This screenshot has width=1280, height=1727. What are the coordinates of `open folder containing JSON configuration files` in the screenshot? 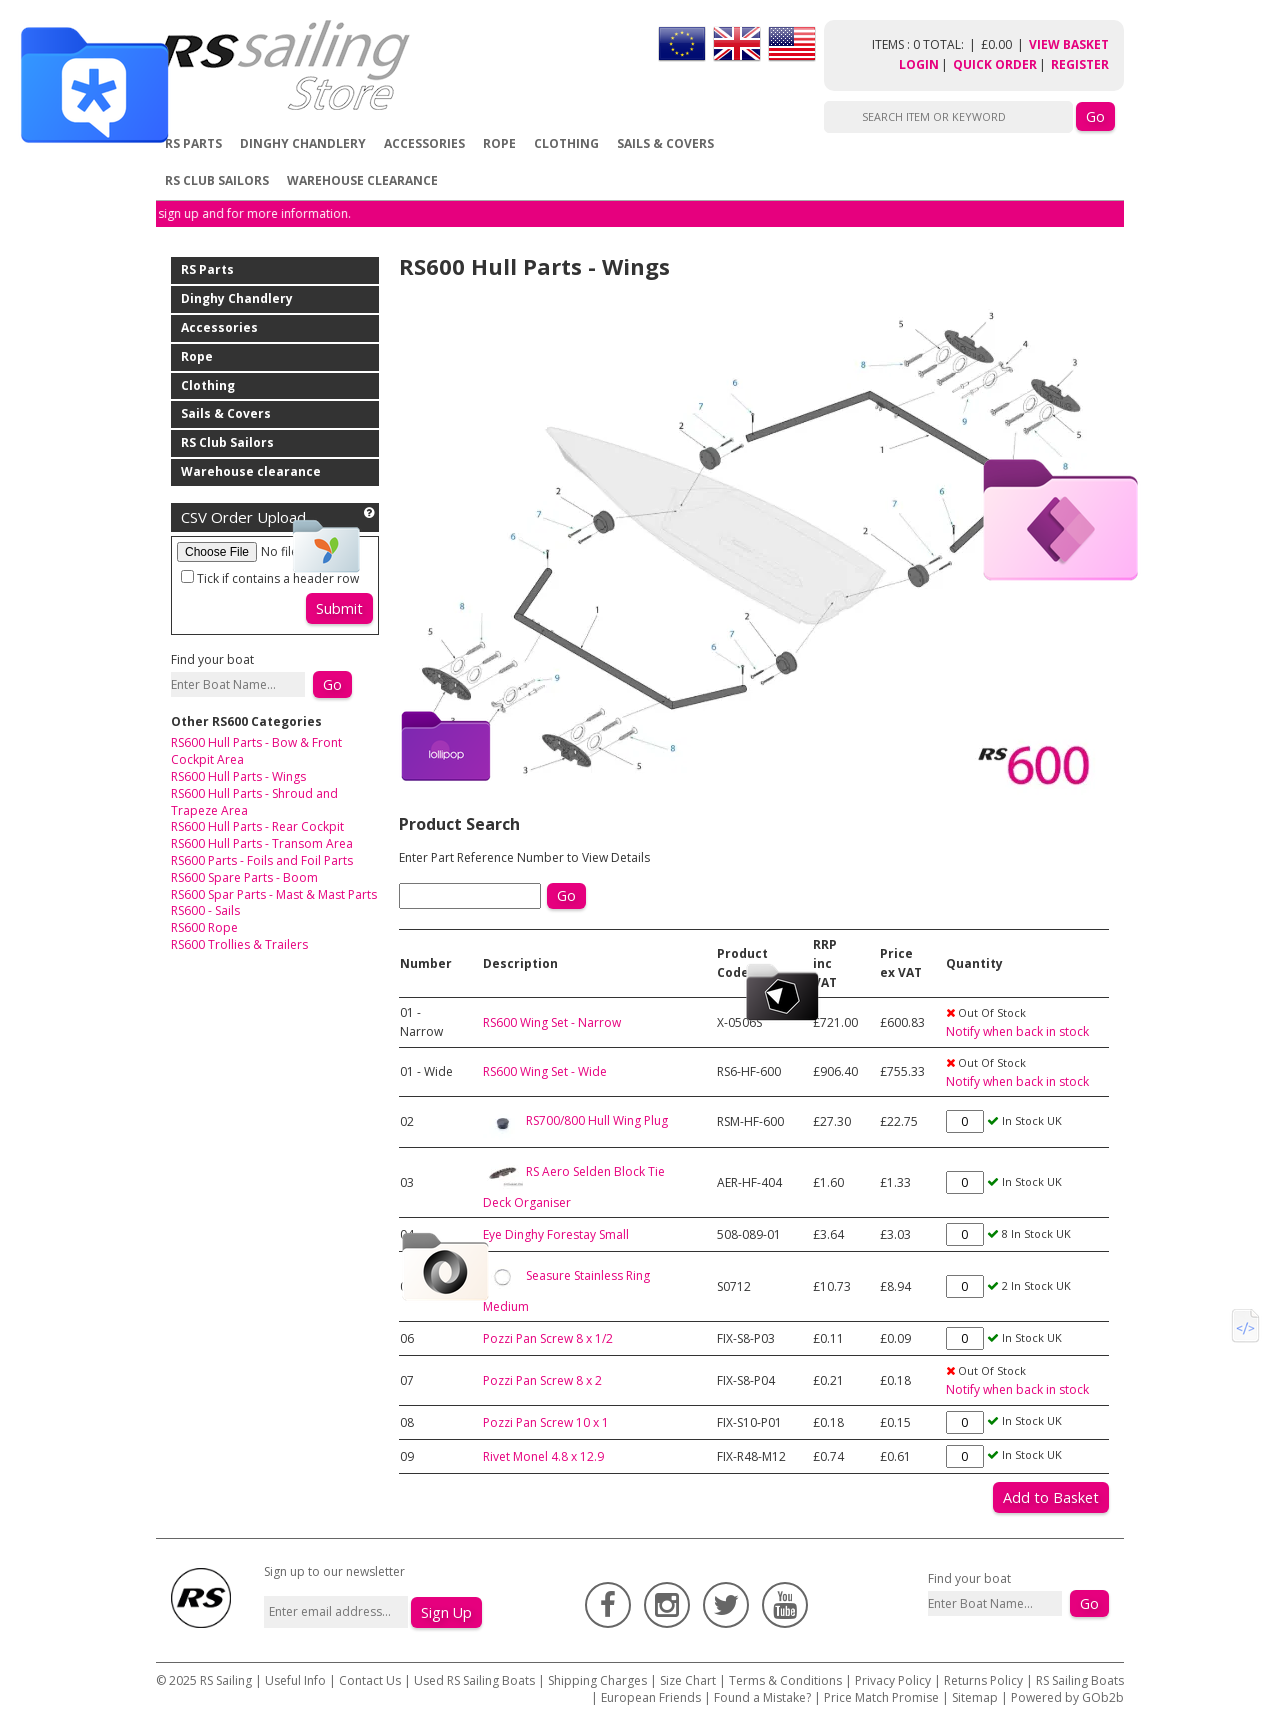 It's located at (445, 1269).